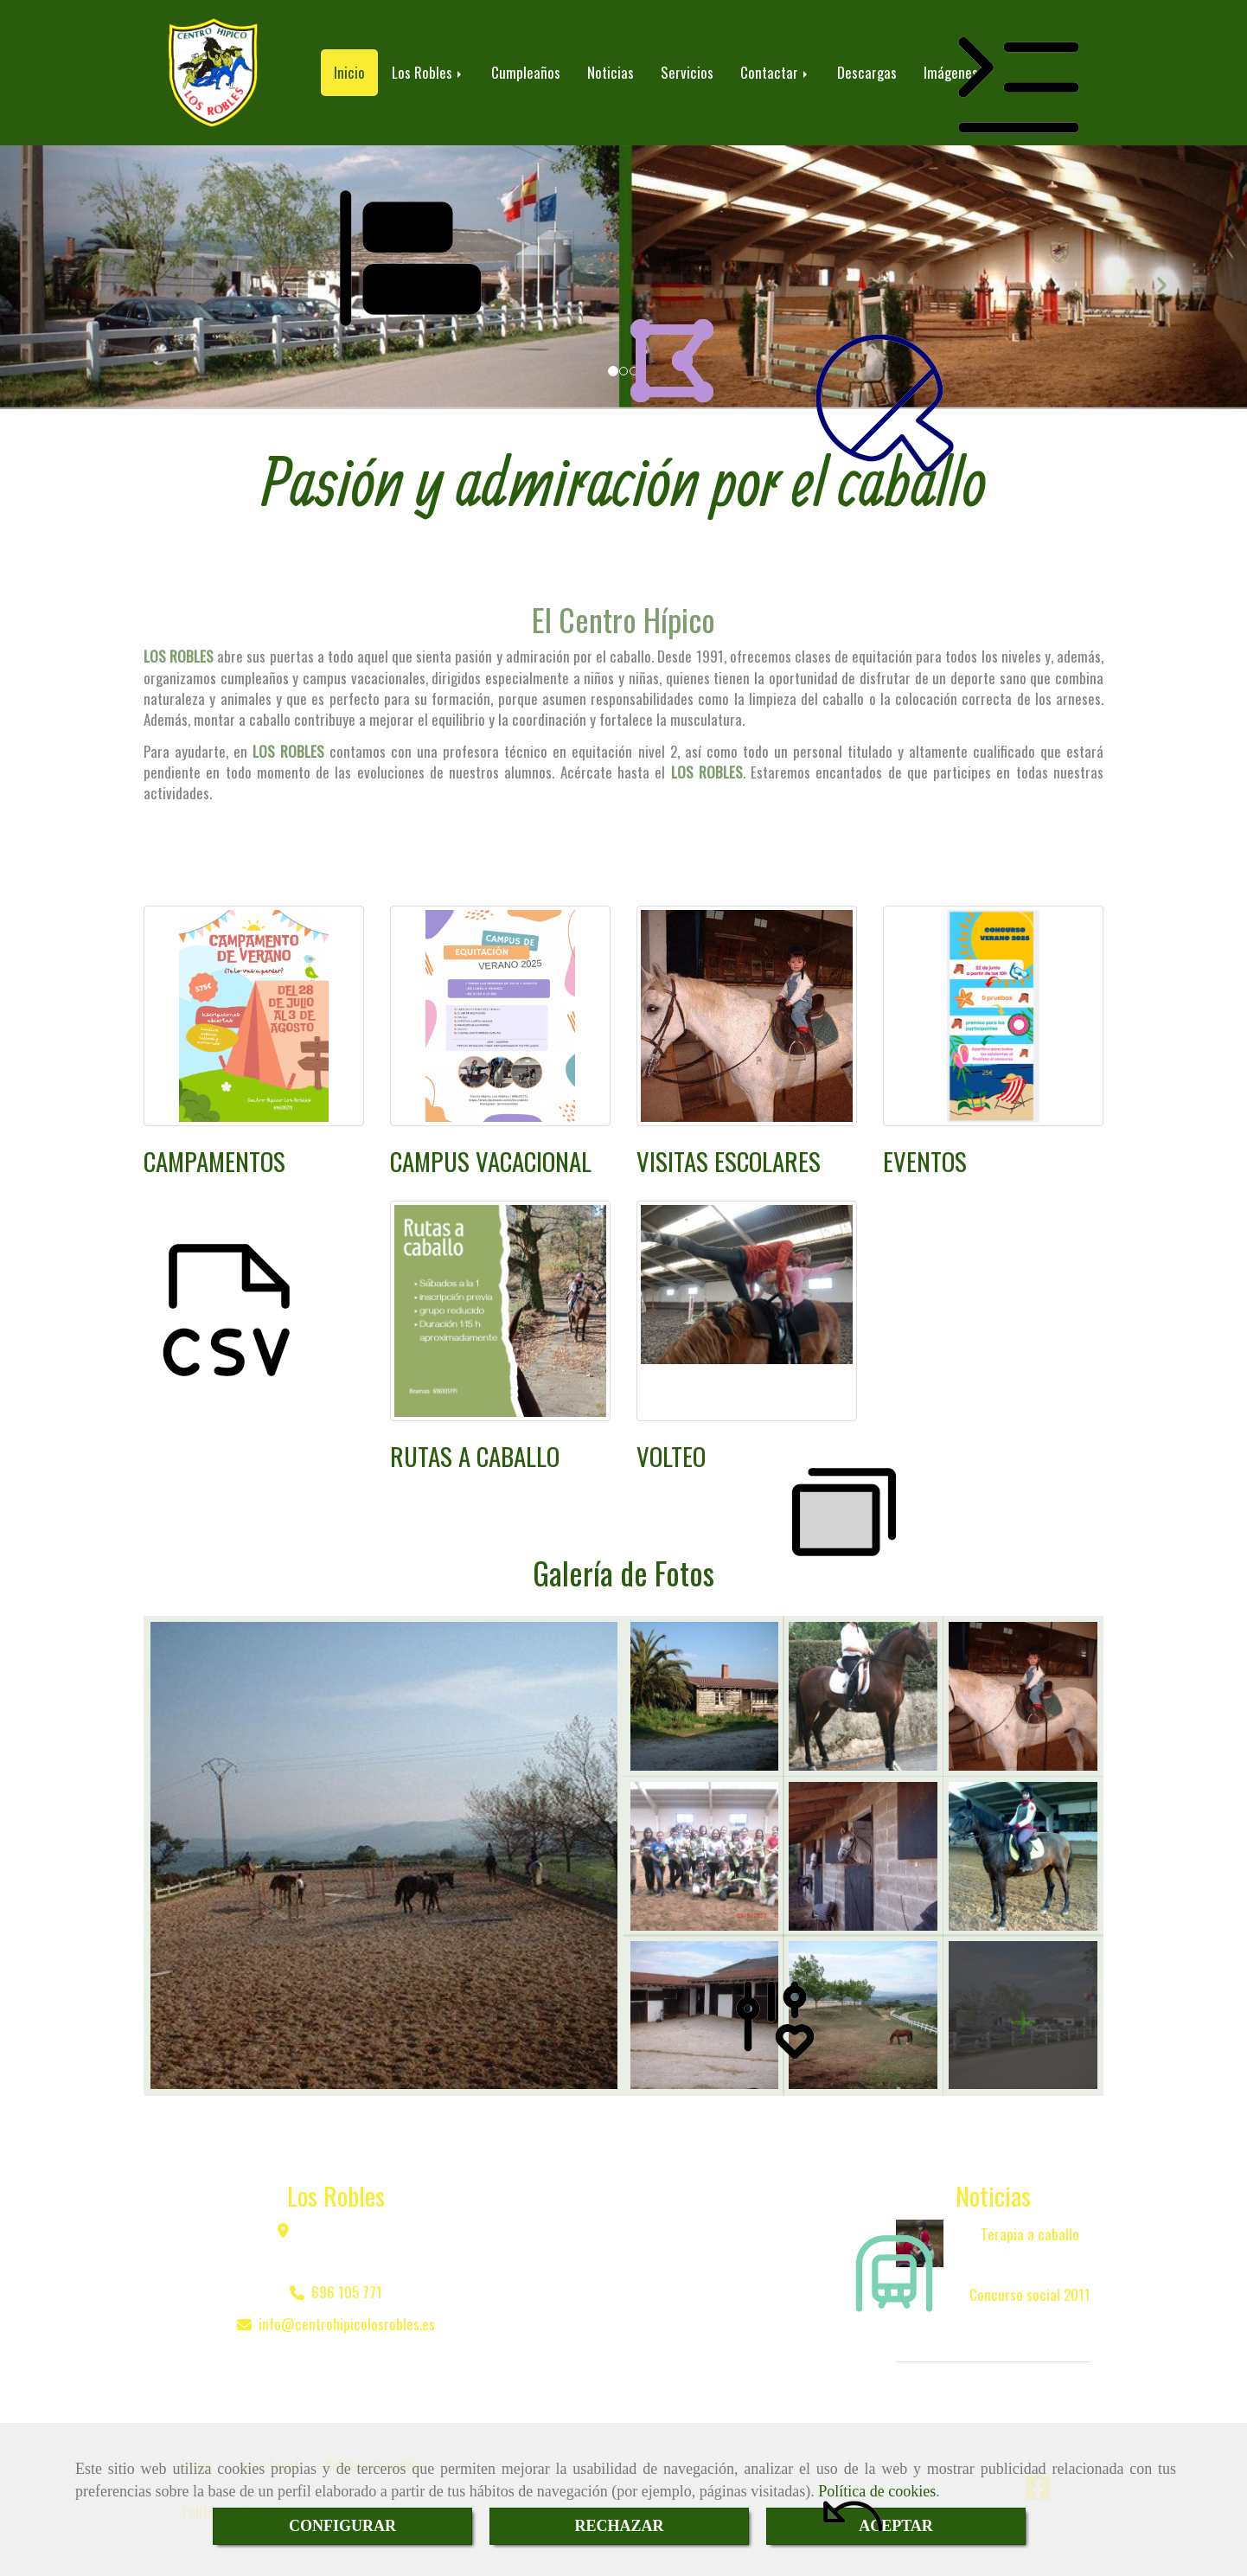  I want to click on view stacked cards or layers, so click(844, 1512).